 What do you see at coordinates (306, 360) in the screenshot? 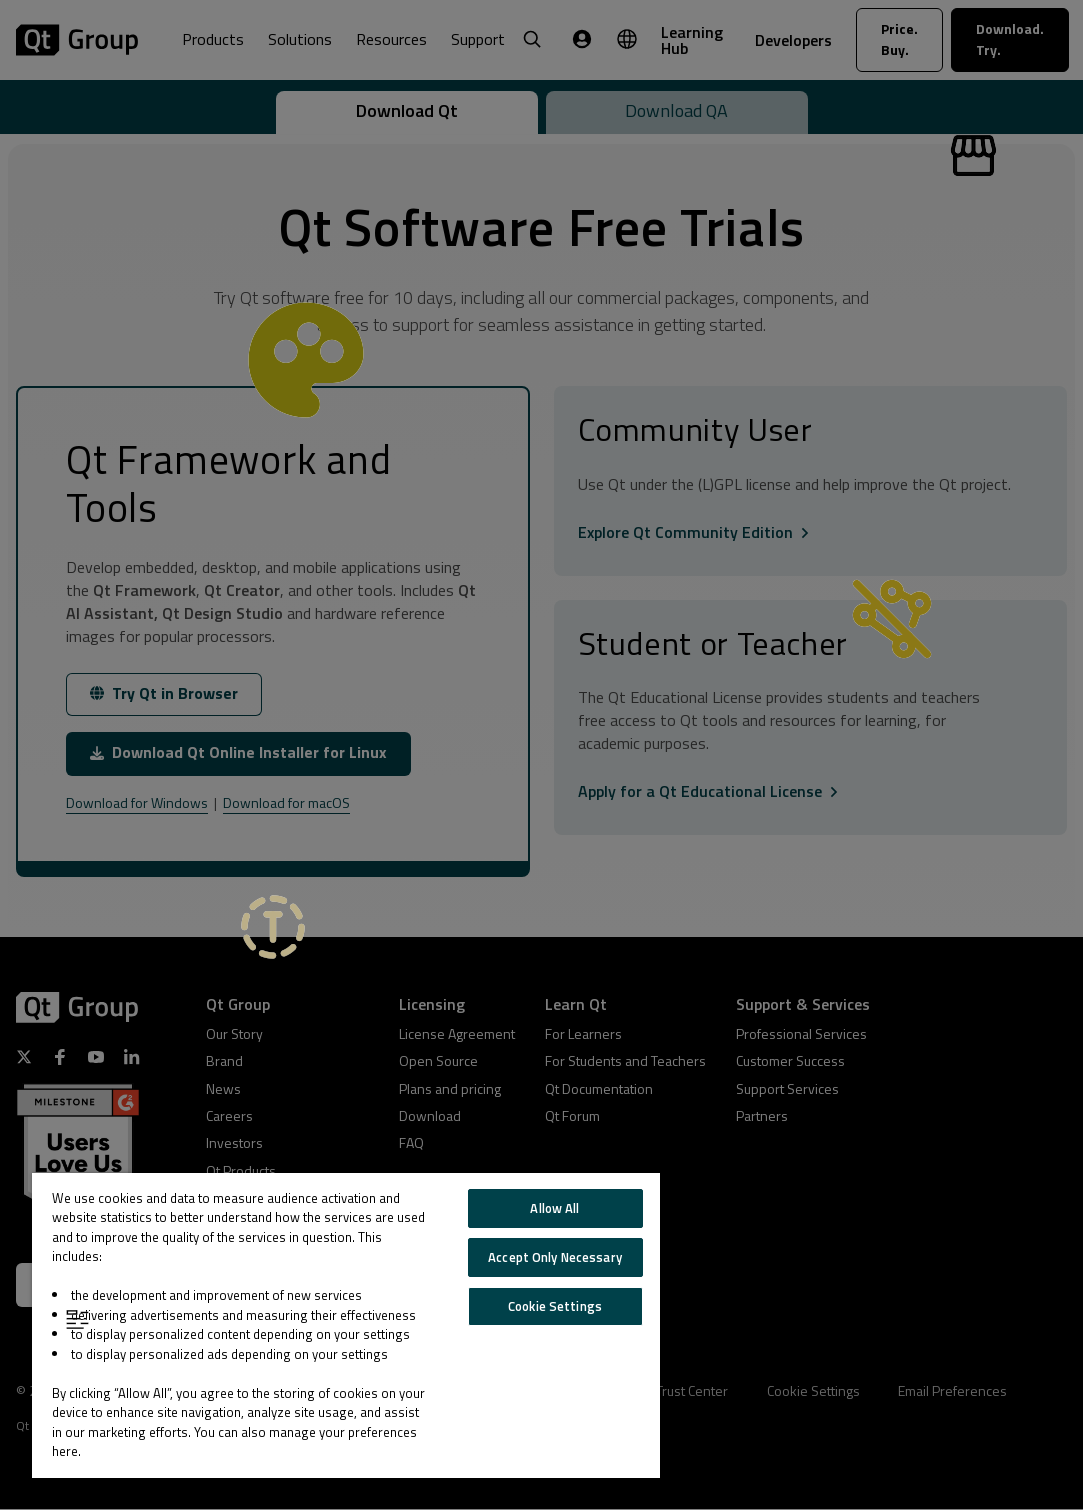
I see `open color or theme customization options` at bounding box center [306, 360].